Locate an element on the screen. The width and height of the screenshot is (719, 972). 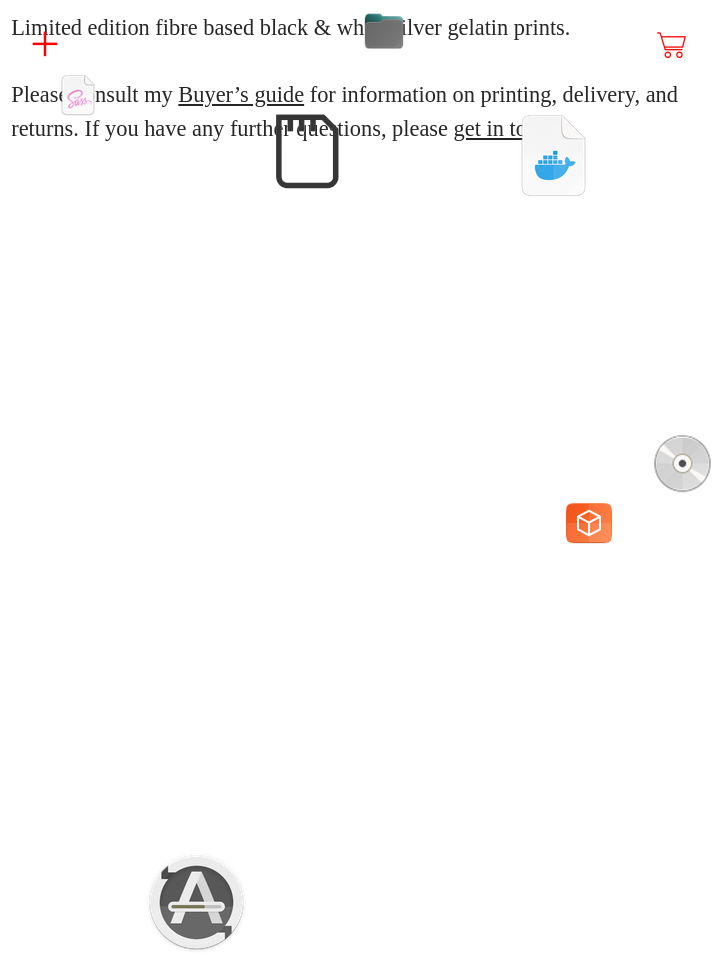
open folder to view contents is located at coordinates (384, 31).